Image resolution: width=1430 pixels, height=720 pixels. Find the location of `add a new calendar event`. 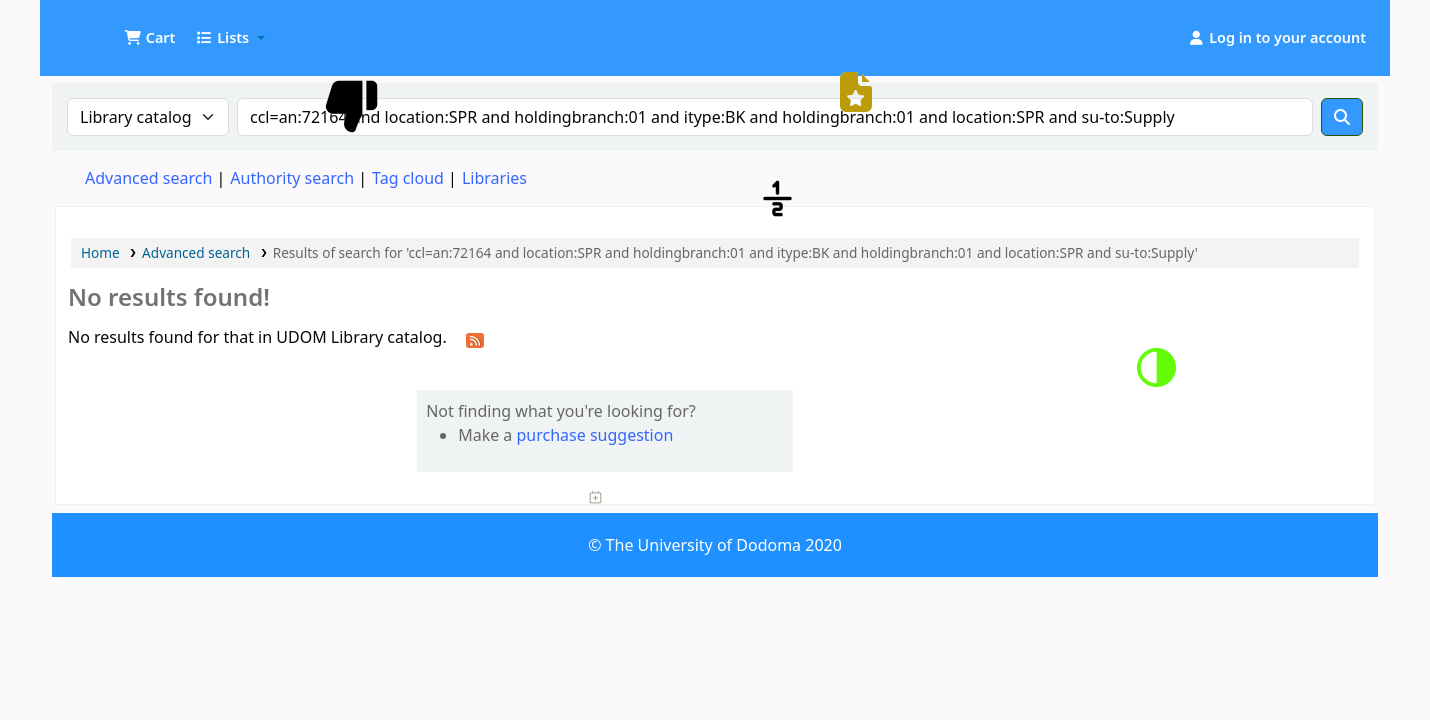

add a new calendar event is located at coordinates (595, 497).